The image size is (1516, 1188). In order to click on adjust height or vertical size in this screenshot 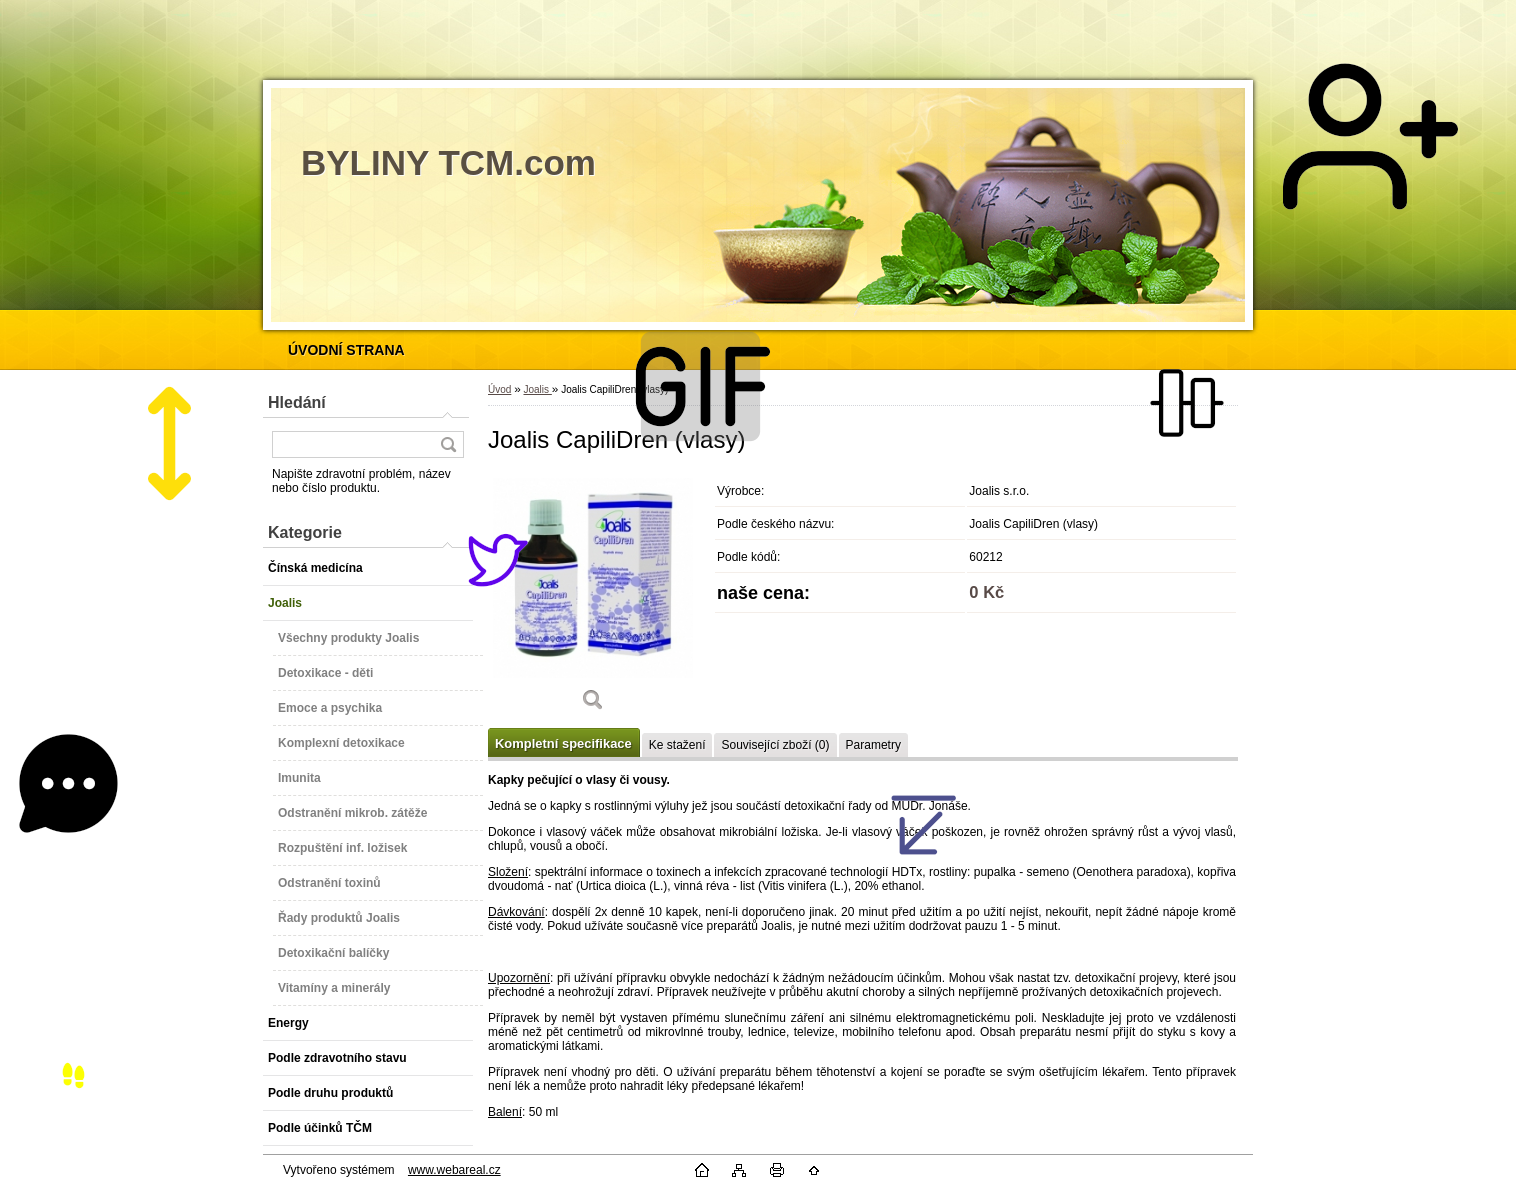, I will do `click(169, 443)`.